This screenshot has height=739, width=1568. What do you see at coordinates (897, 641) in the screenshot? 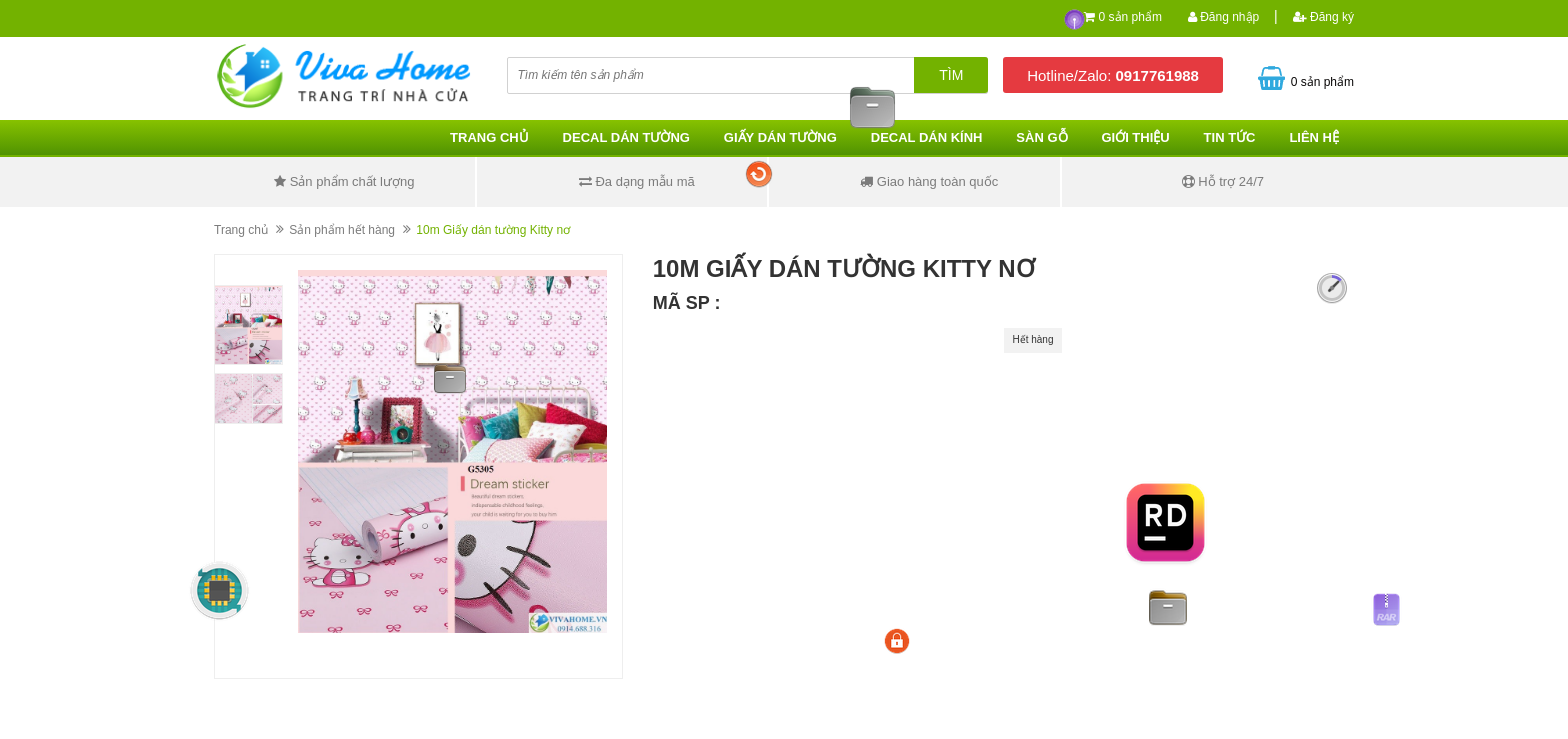
I see `lock your screen` at bounding box center [897, 641].